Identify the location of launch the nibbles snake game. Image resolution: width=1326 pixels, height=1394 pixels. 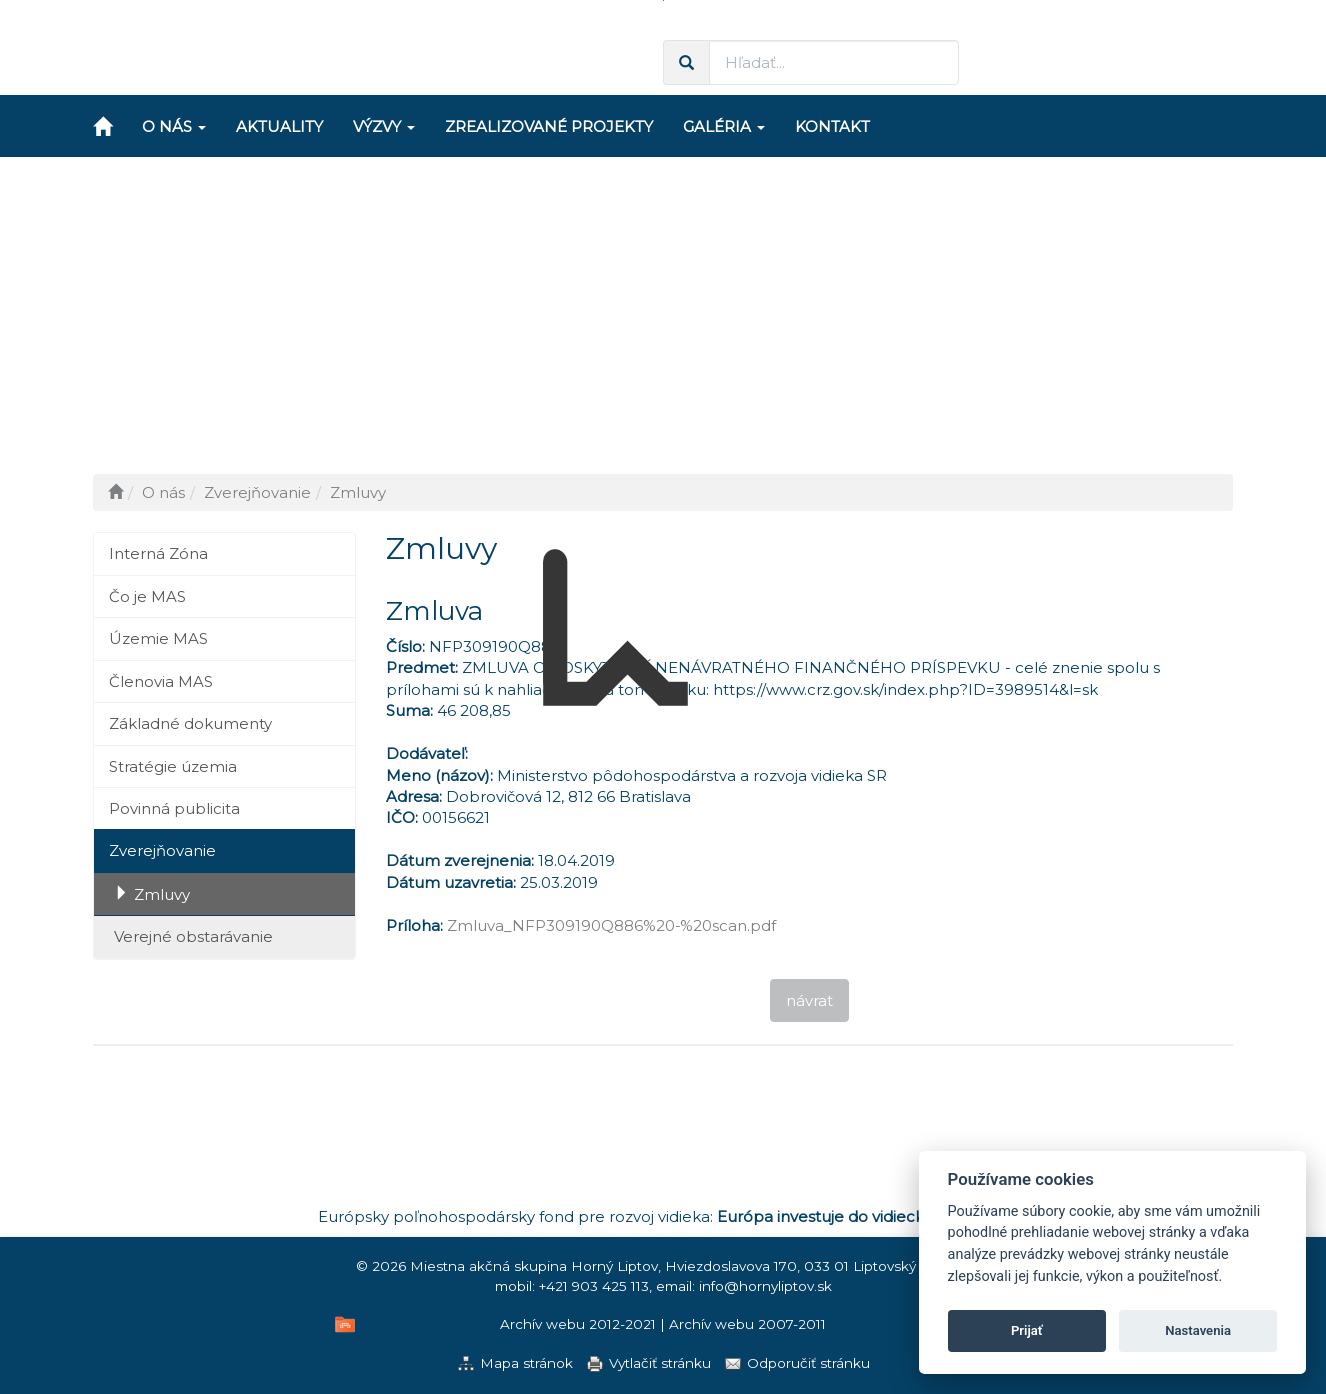
(615, 633).